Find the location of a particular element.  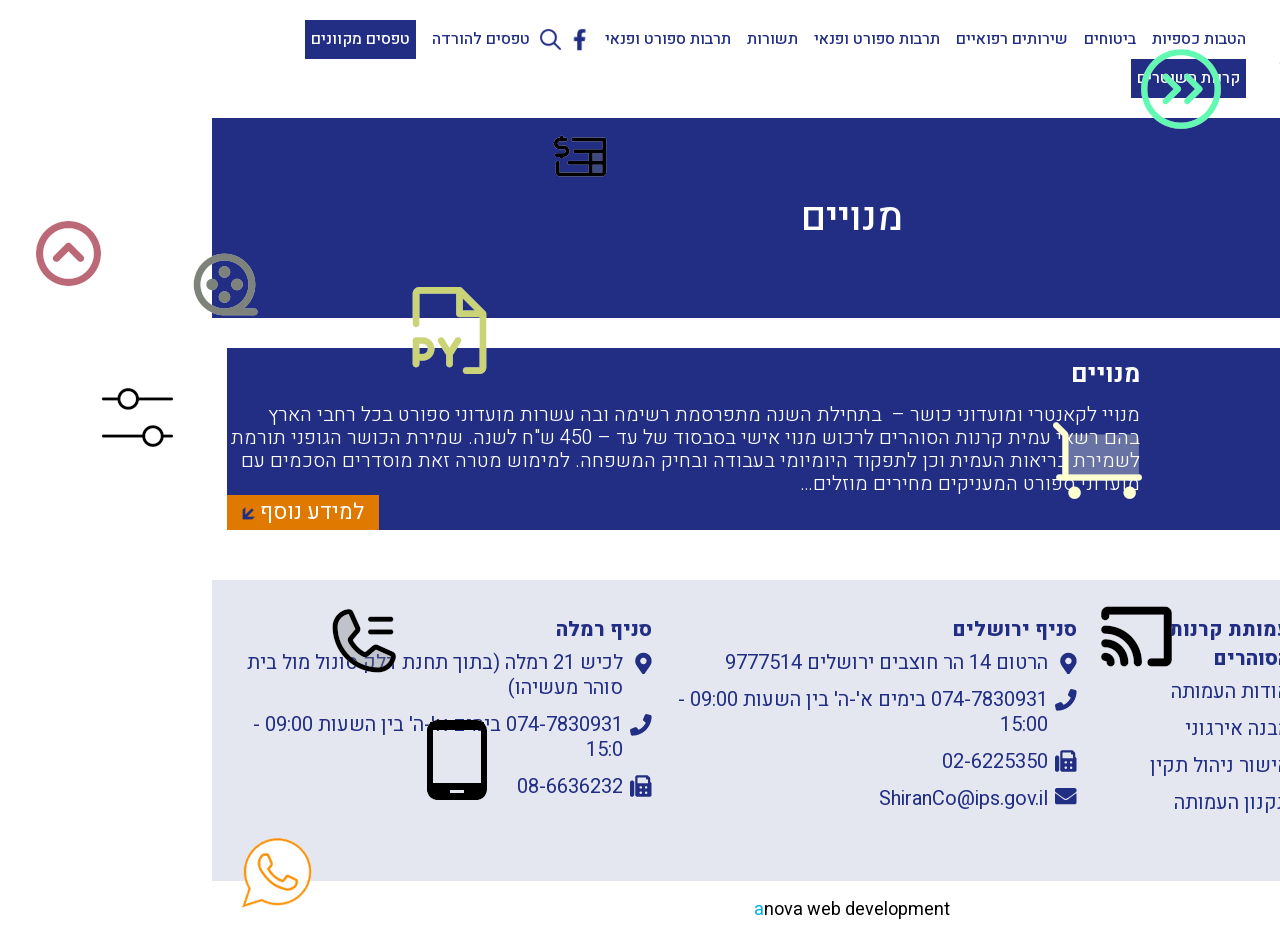

a python script or .py file is located at coordinates (449, 330).